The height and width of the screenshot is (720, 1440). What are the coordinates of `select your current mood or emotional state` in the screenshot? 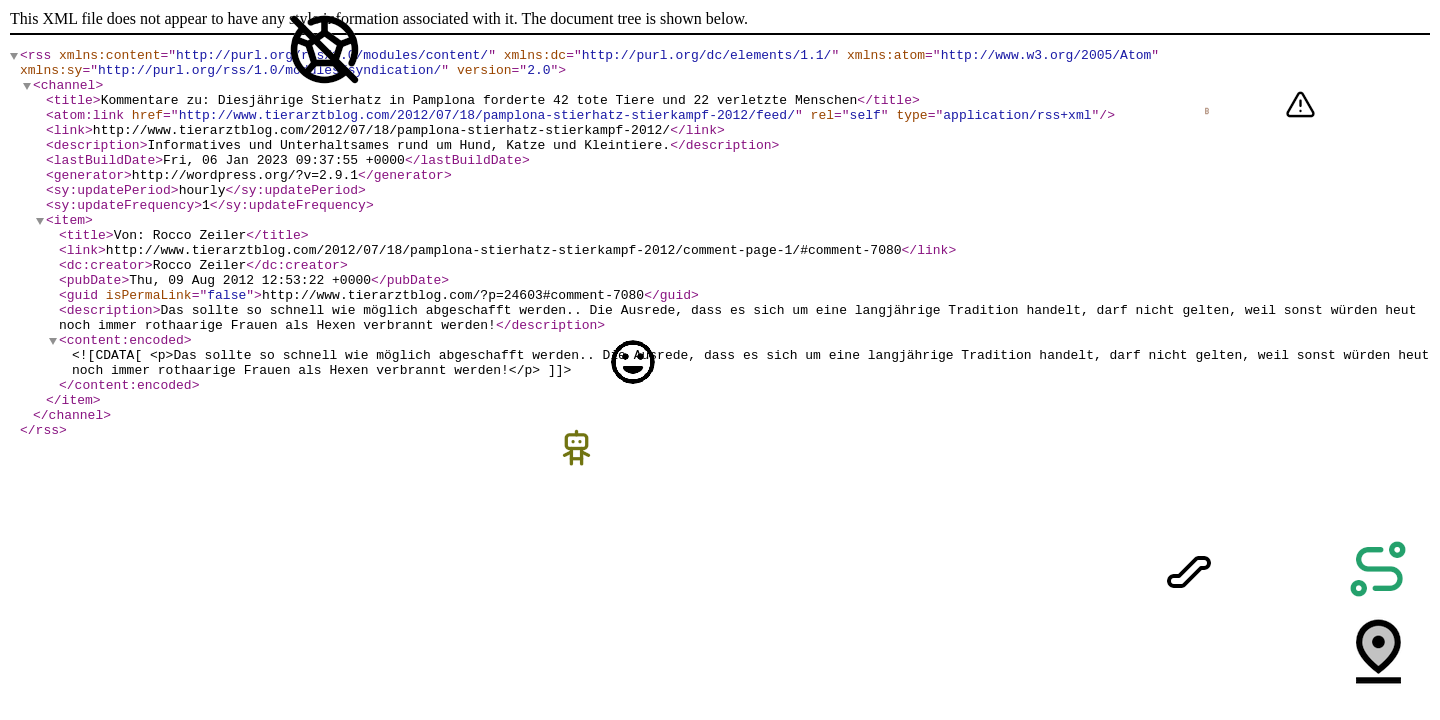 It's located at (633, 362).